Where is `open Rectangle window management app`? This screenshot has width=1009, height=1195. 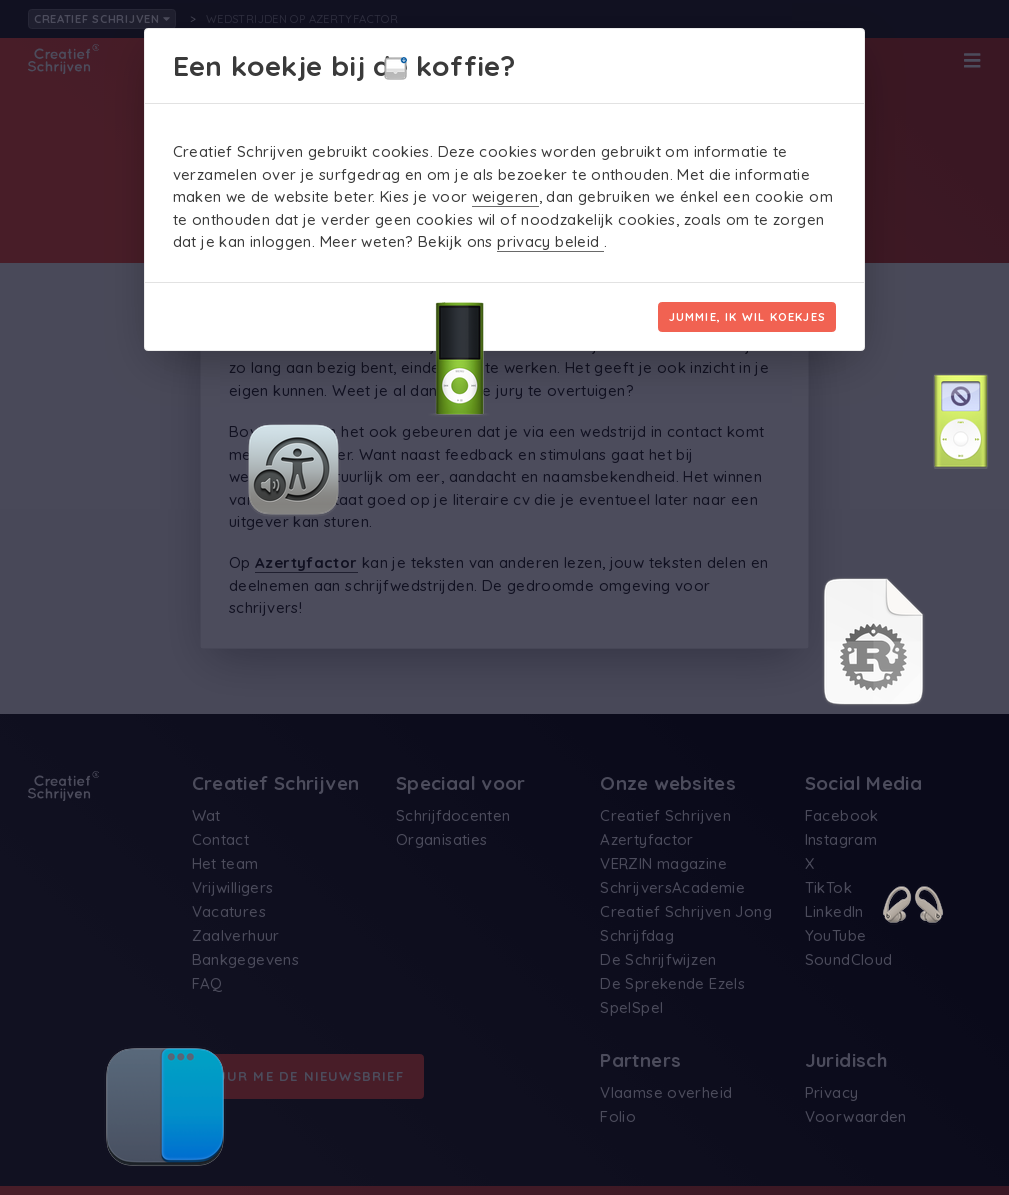 open Rectangle window management app is located at coordinates (165, 1107).